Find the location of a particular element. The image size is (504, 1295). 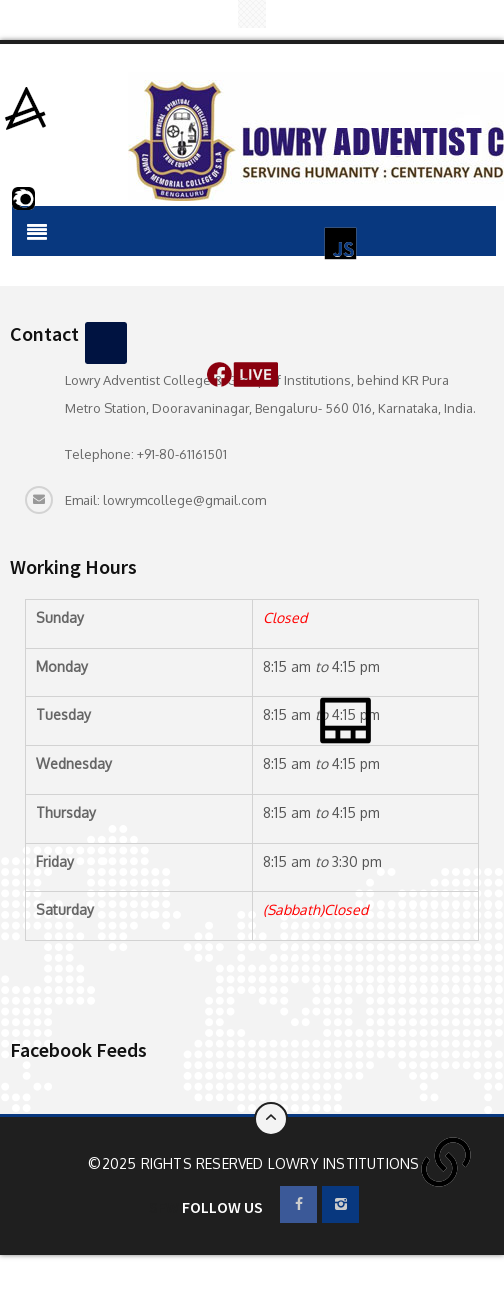

view linked items or connections is located at coordinates (446, 1162).